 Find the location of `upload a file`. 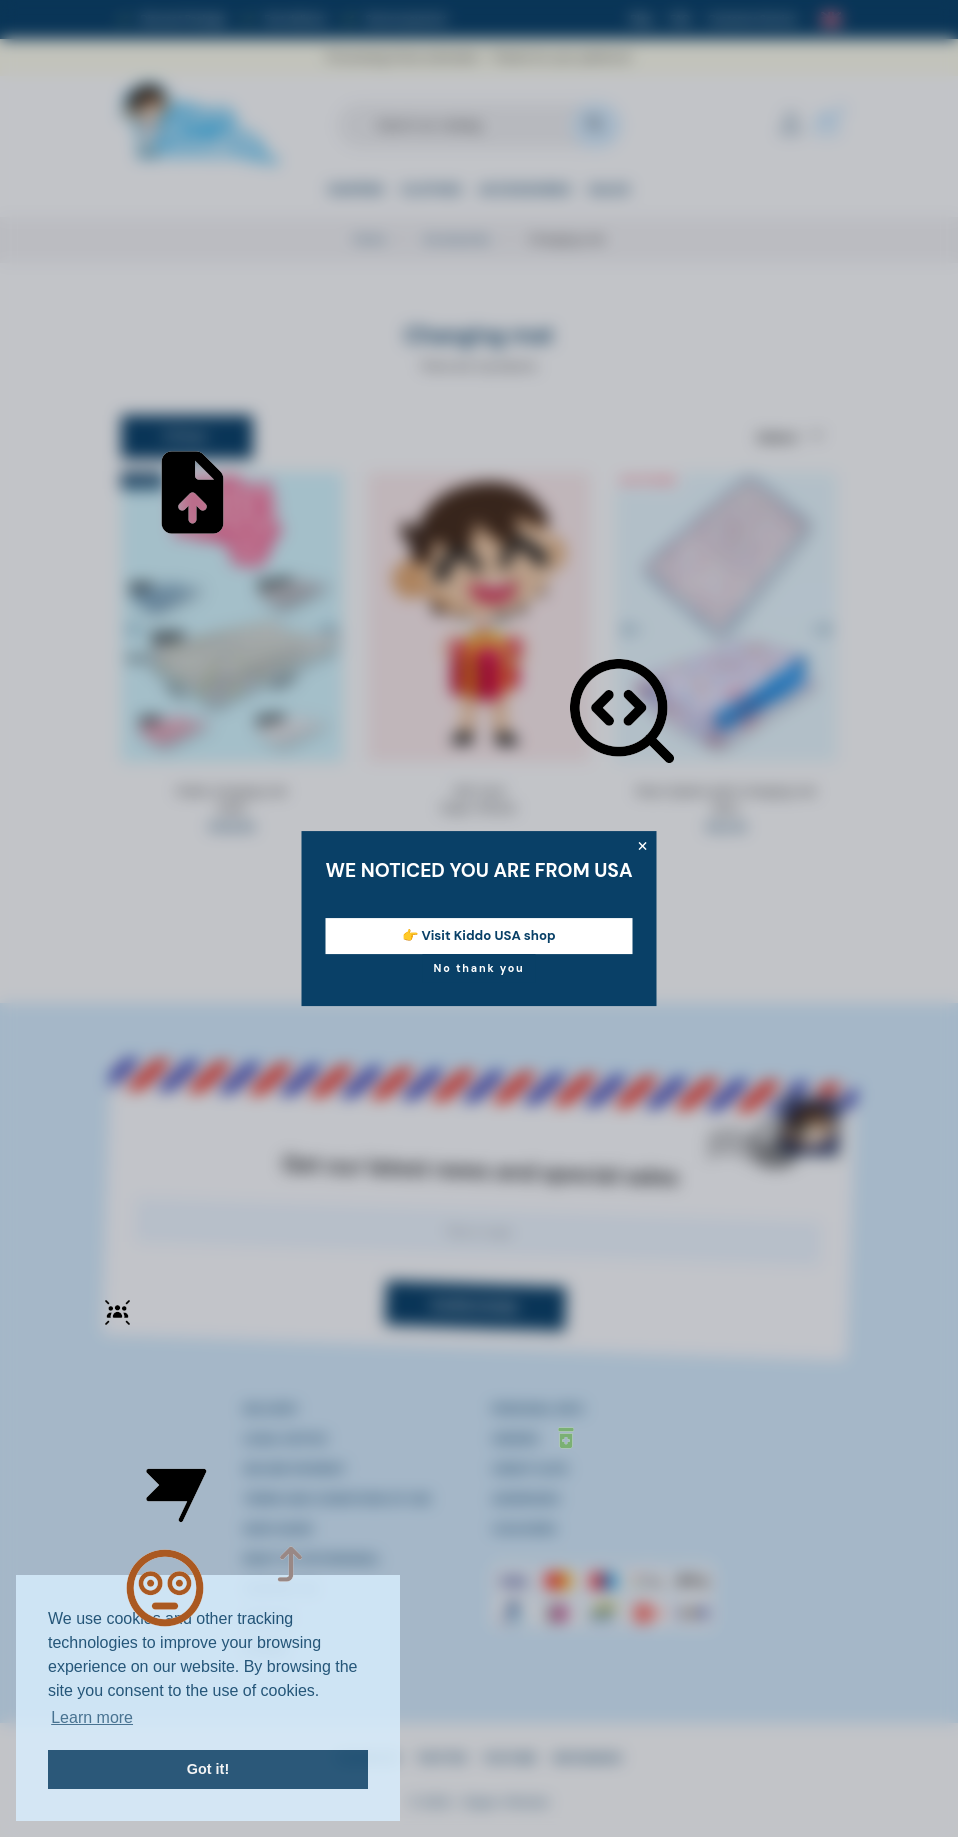

upload a file is located at coordinates (192, 492).